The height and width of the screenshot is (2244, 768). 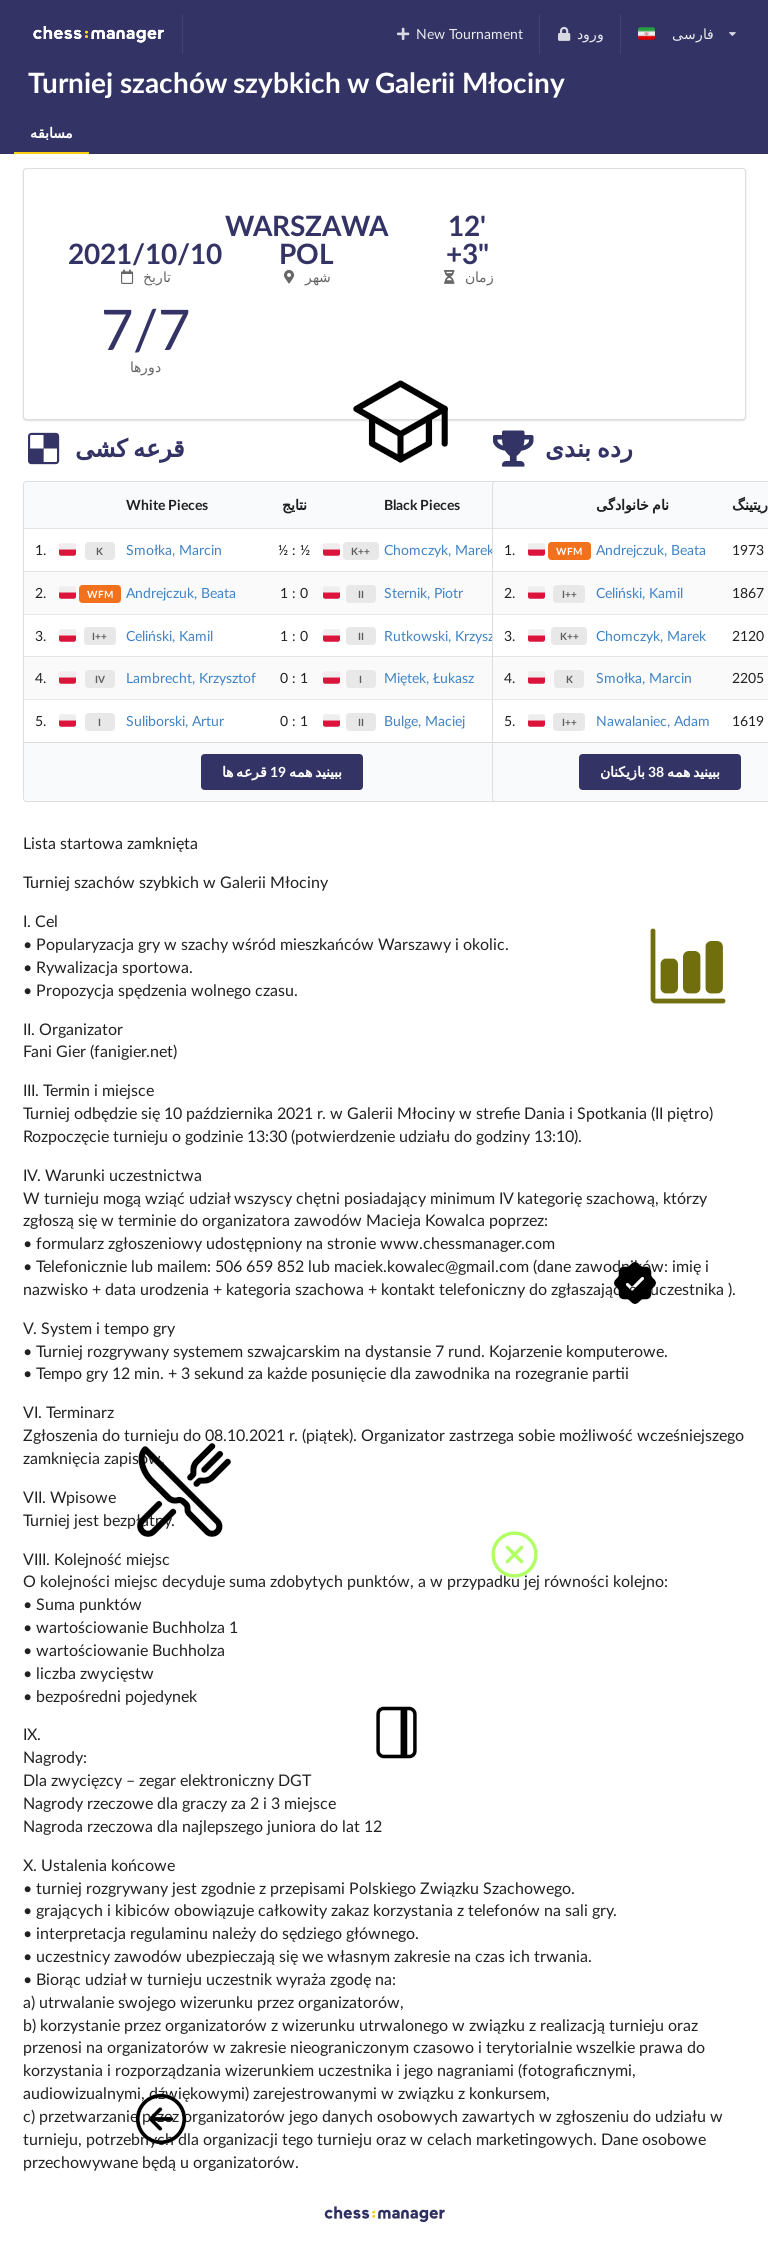 I want to click on access education or learning content, so click(x=400, y=421).